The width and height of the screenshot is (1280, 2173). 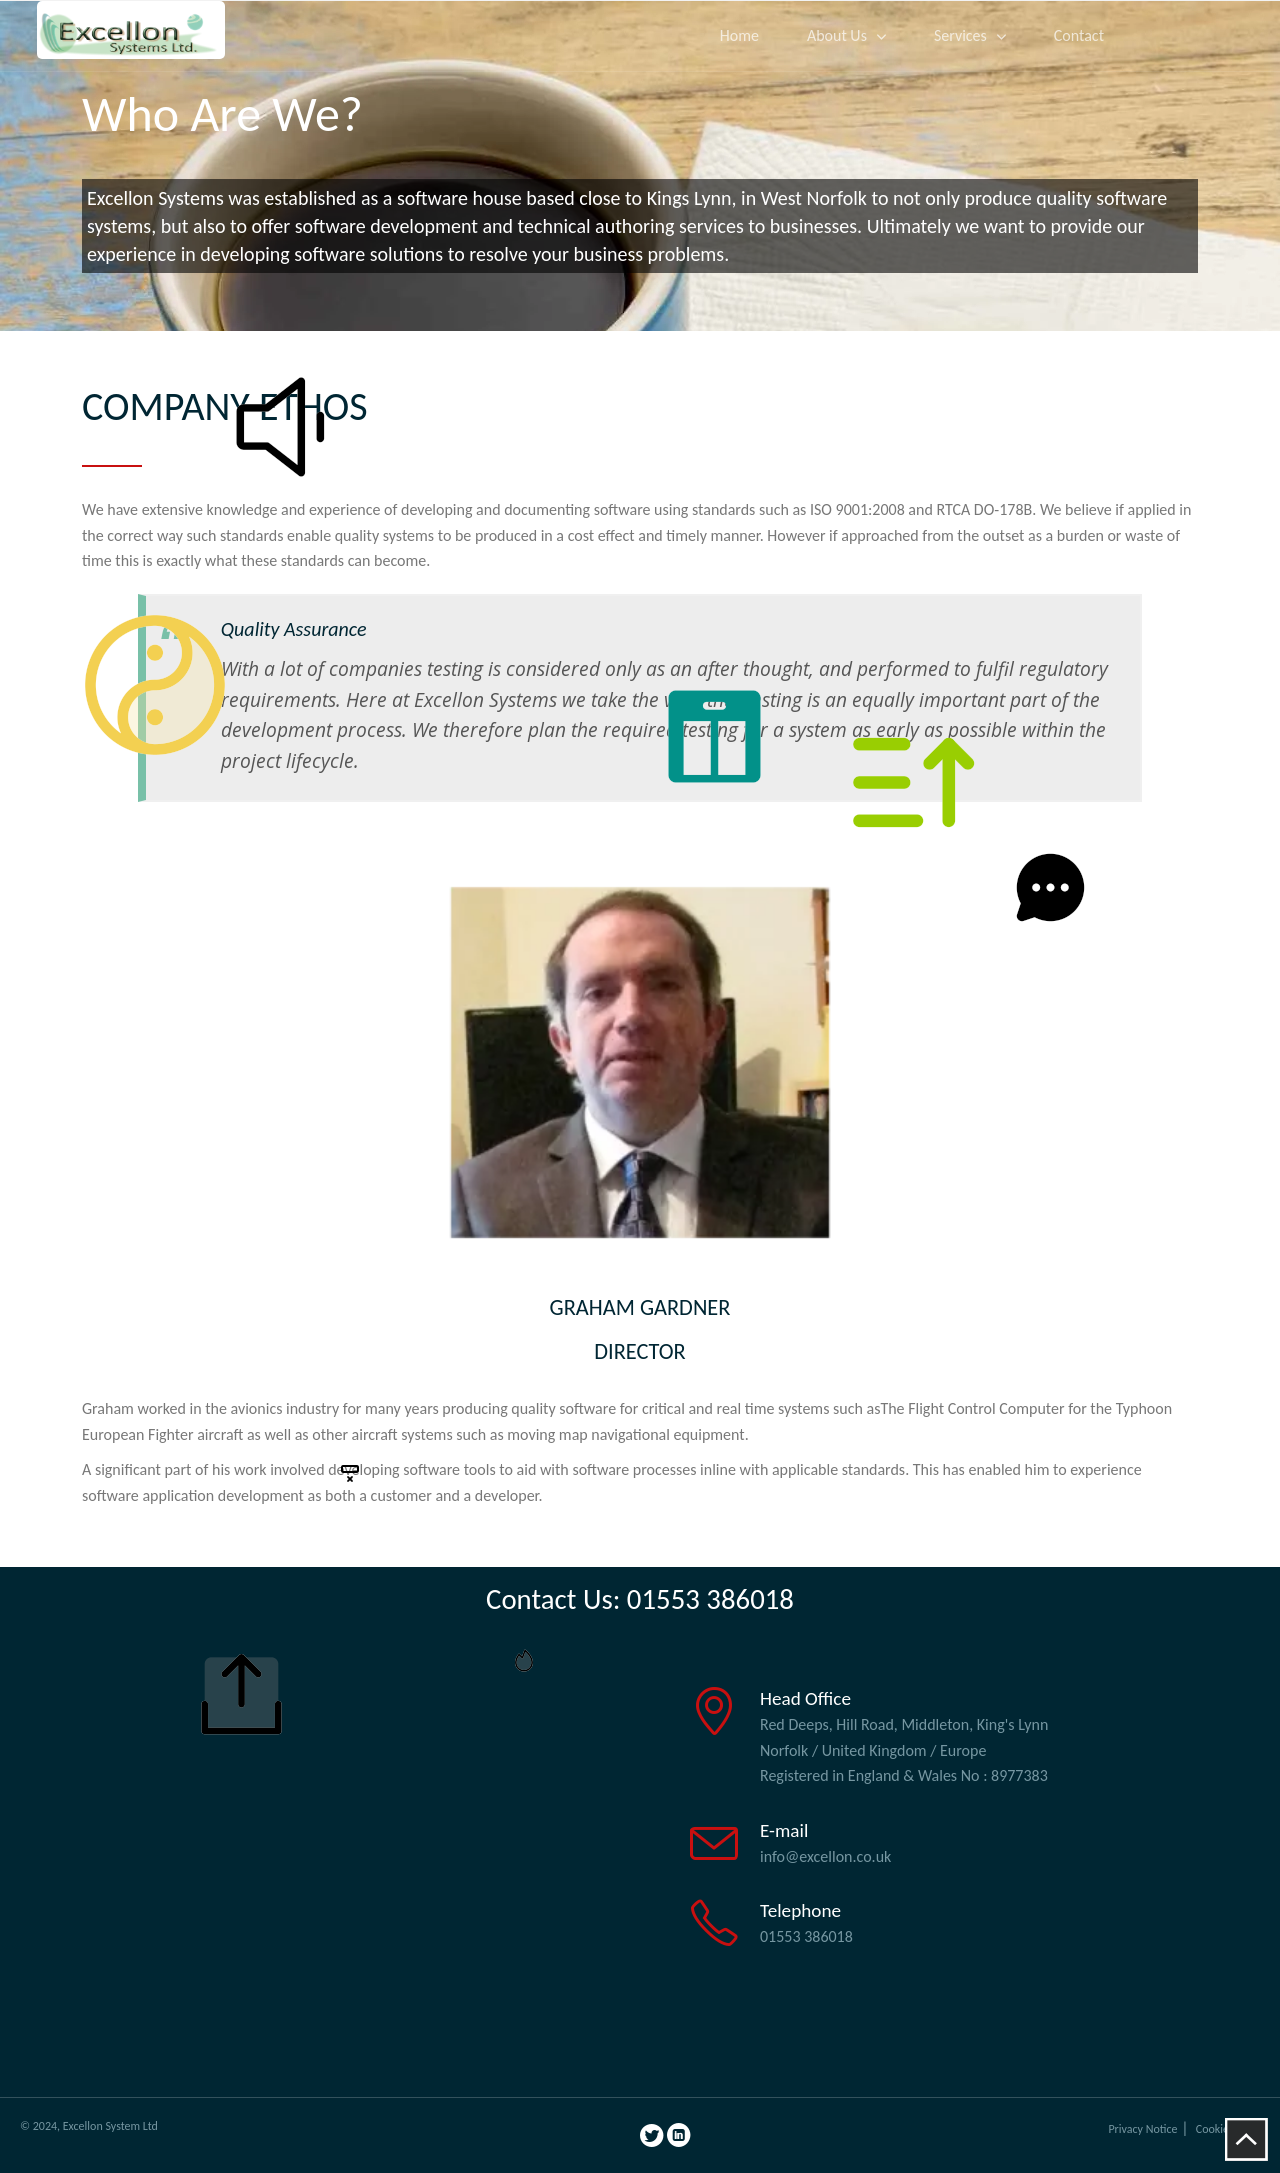 What do you see at coordinates (910, 782) in the screenshot?
I see `sort items in ascending order` at bounding box center [910, 782].